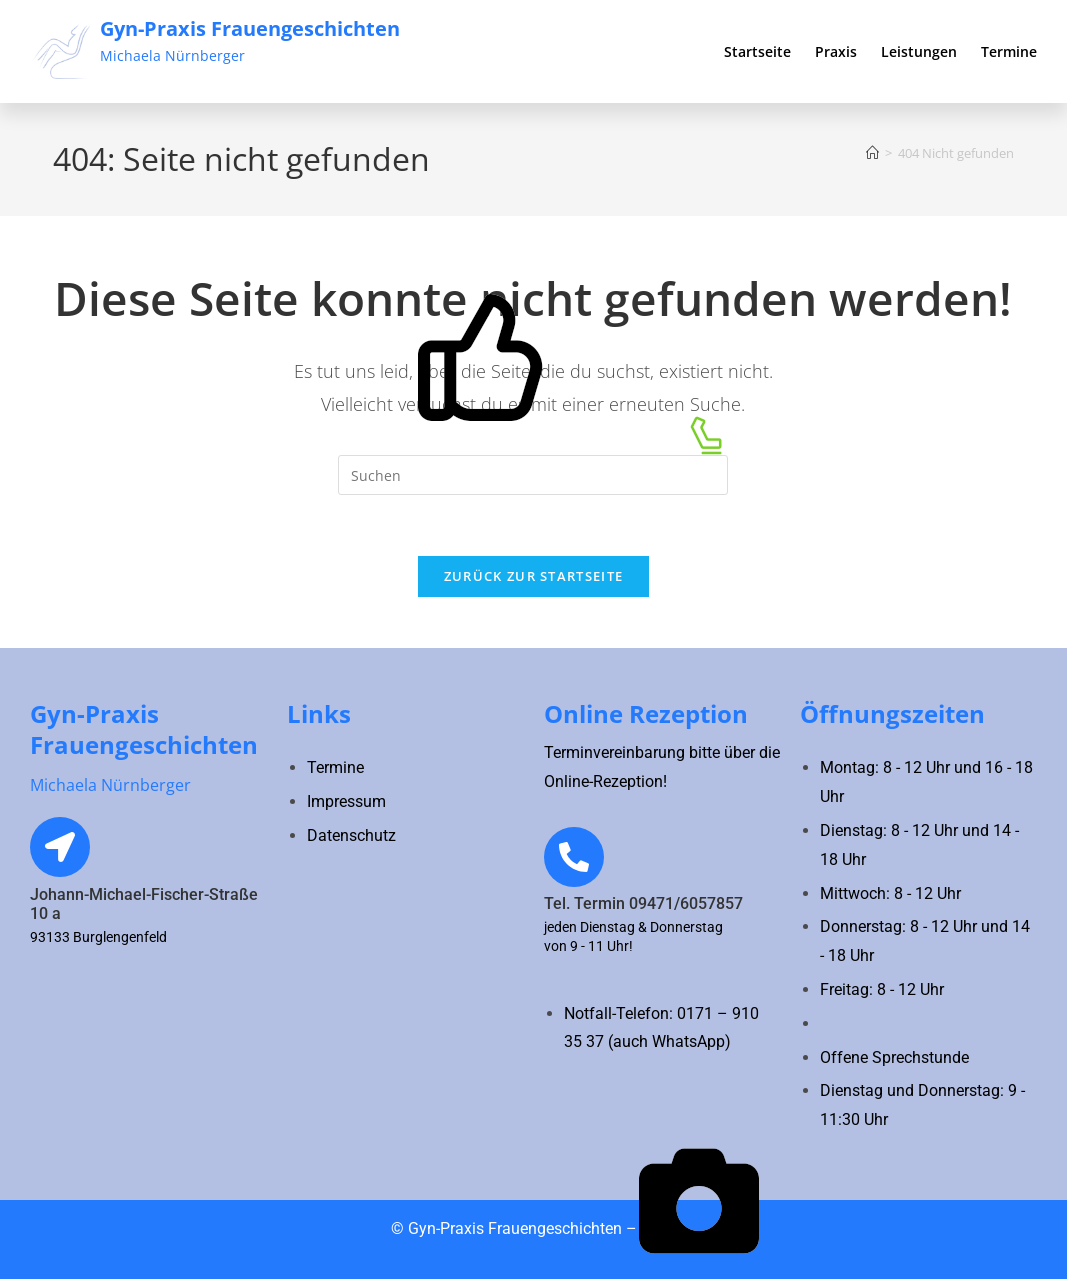  Describe the element at coordinates (482, 356) in the screenshot. I see `like or upvote content` at that location.